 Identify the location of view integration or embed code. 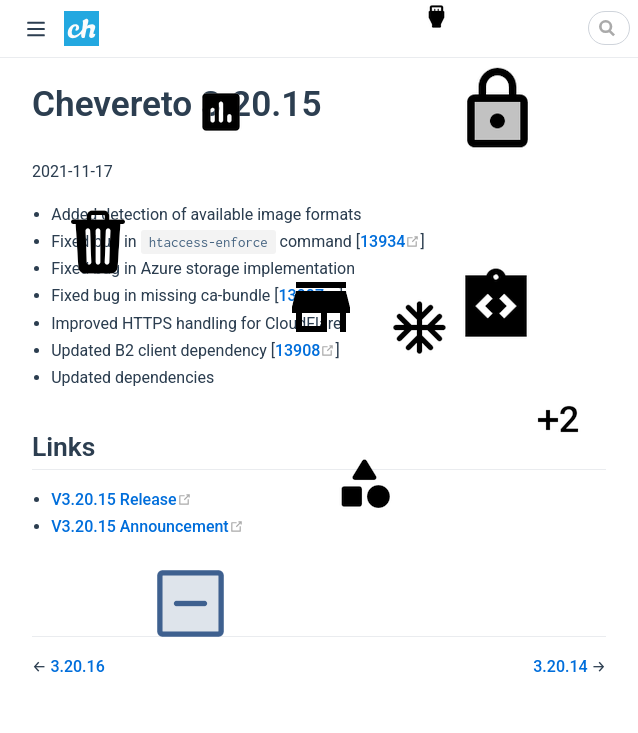
(496, 306).